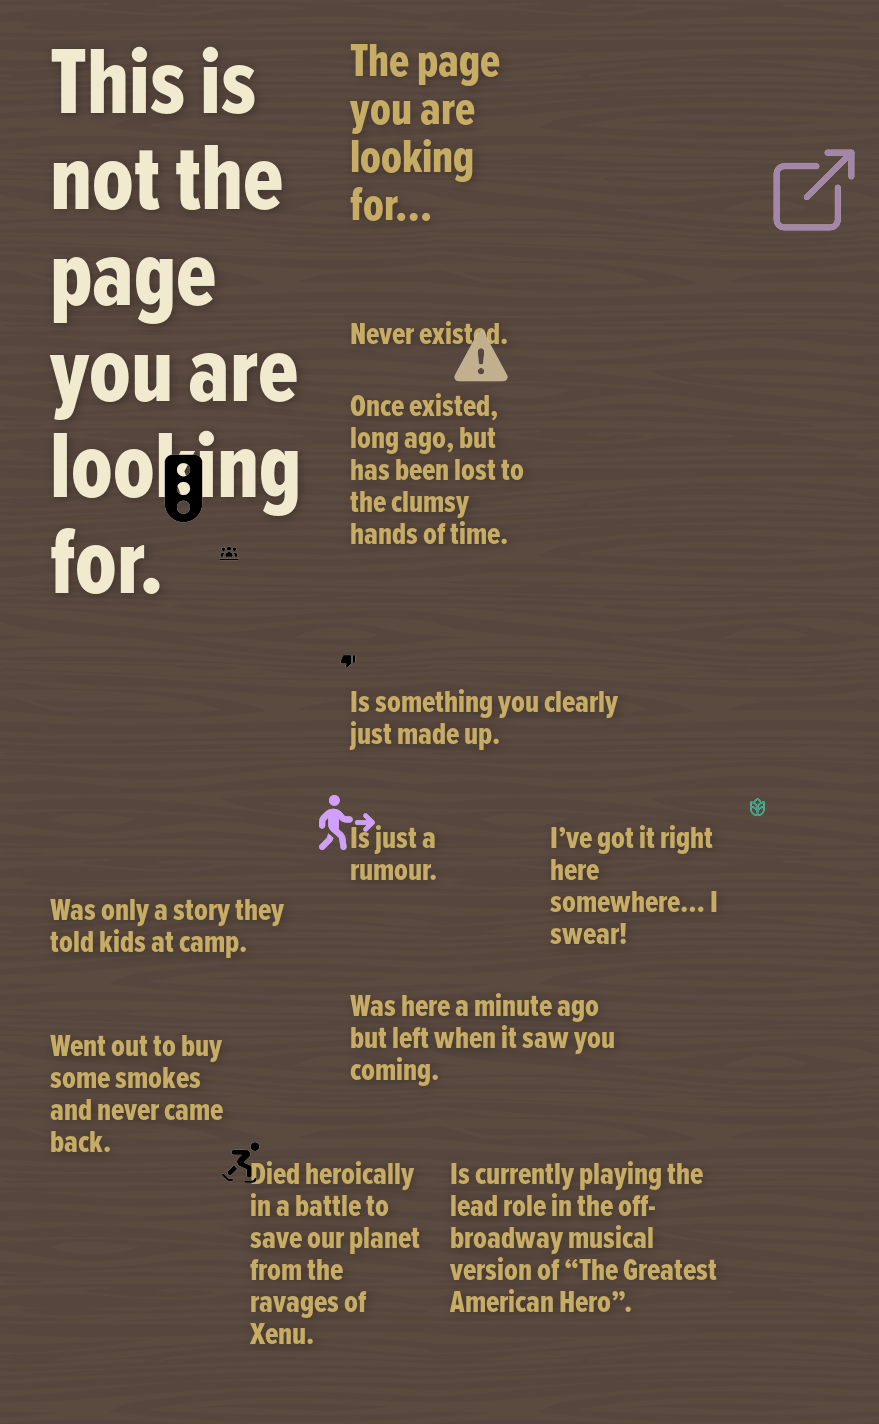 The width and height of the screenshot is (879, 1424). I want to click on traffic or navigation status indicator, so click(183, 488).